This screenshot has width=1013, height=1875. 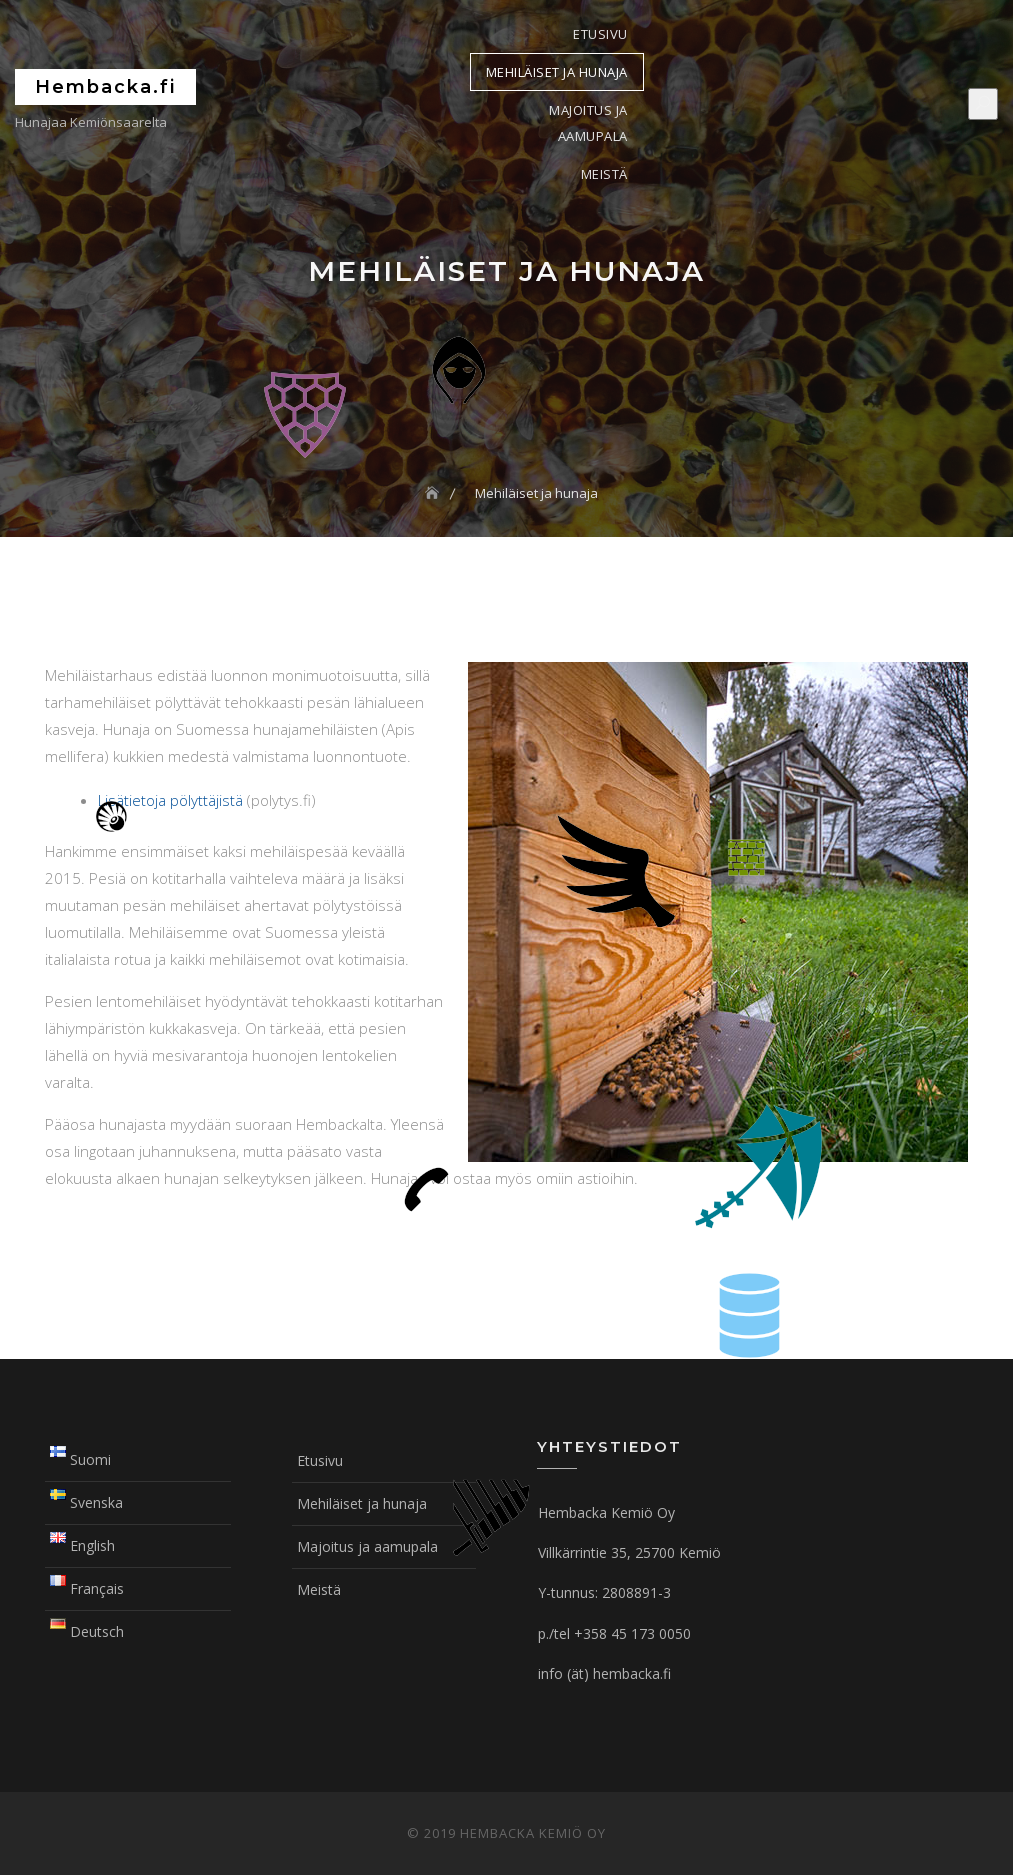 What do you see at coordinates (746, 857) in the screenshot?
I see `build or place a stone wall in-game` at bounding box center [746, 857].